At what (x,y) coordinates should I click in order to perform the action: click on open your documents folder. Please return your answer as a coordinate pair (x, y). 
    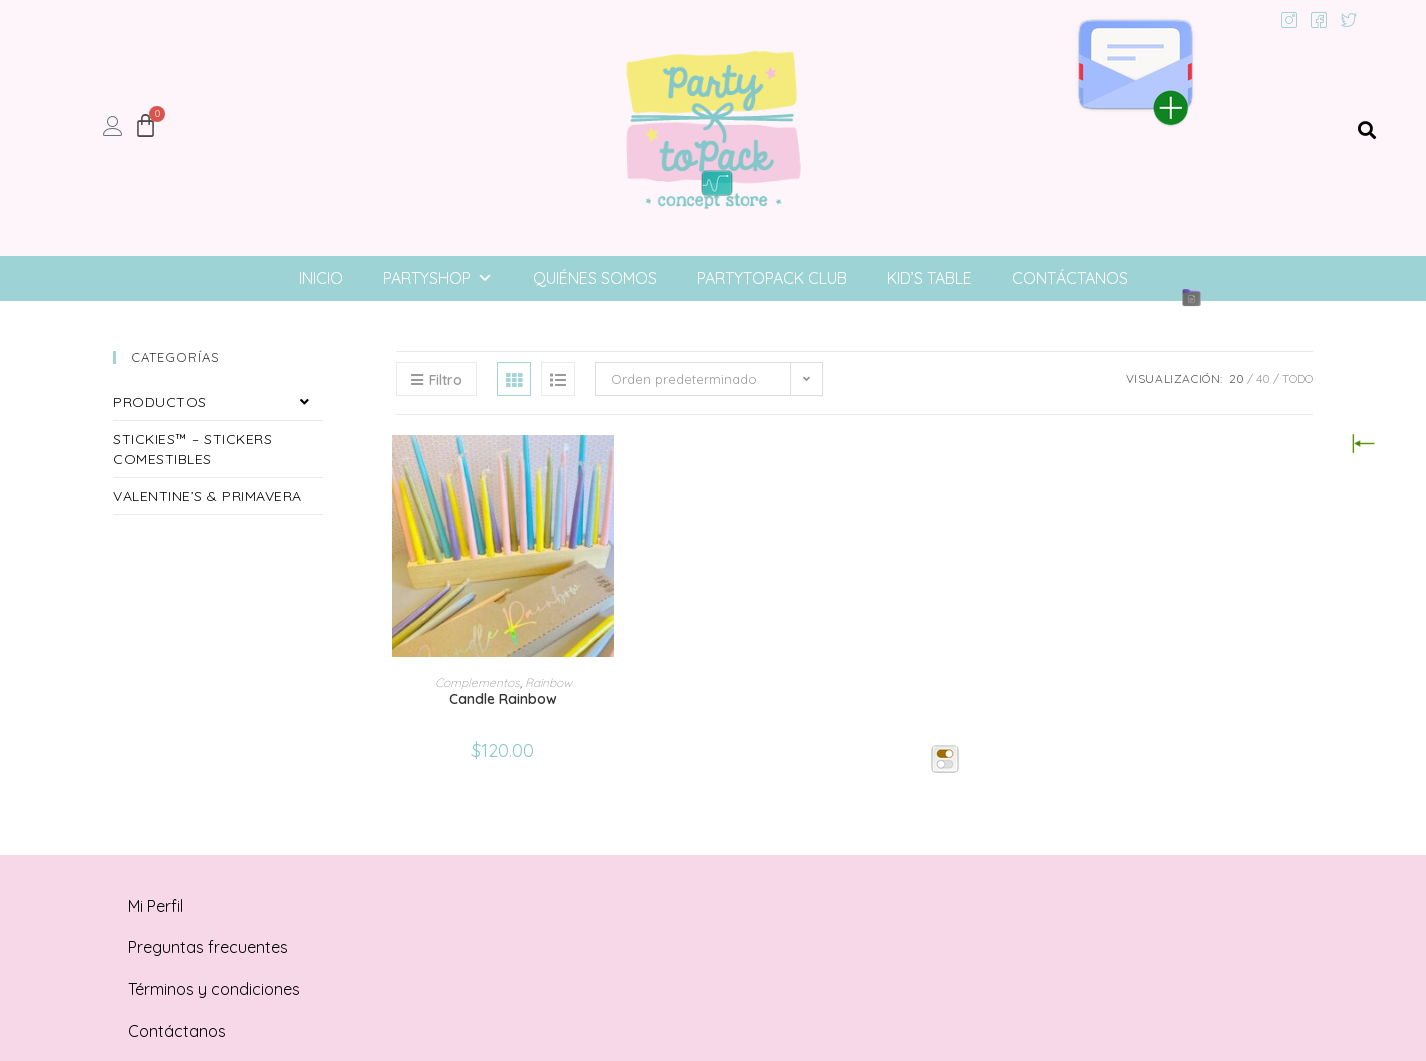
    Looking at the image, I should click on (1191, 297).